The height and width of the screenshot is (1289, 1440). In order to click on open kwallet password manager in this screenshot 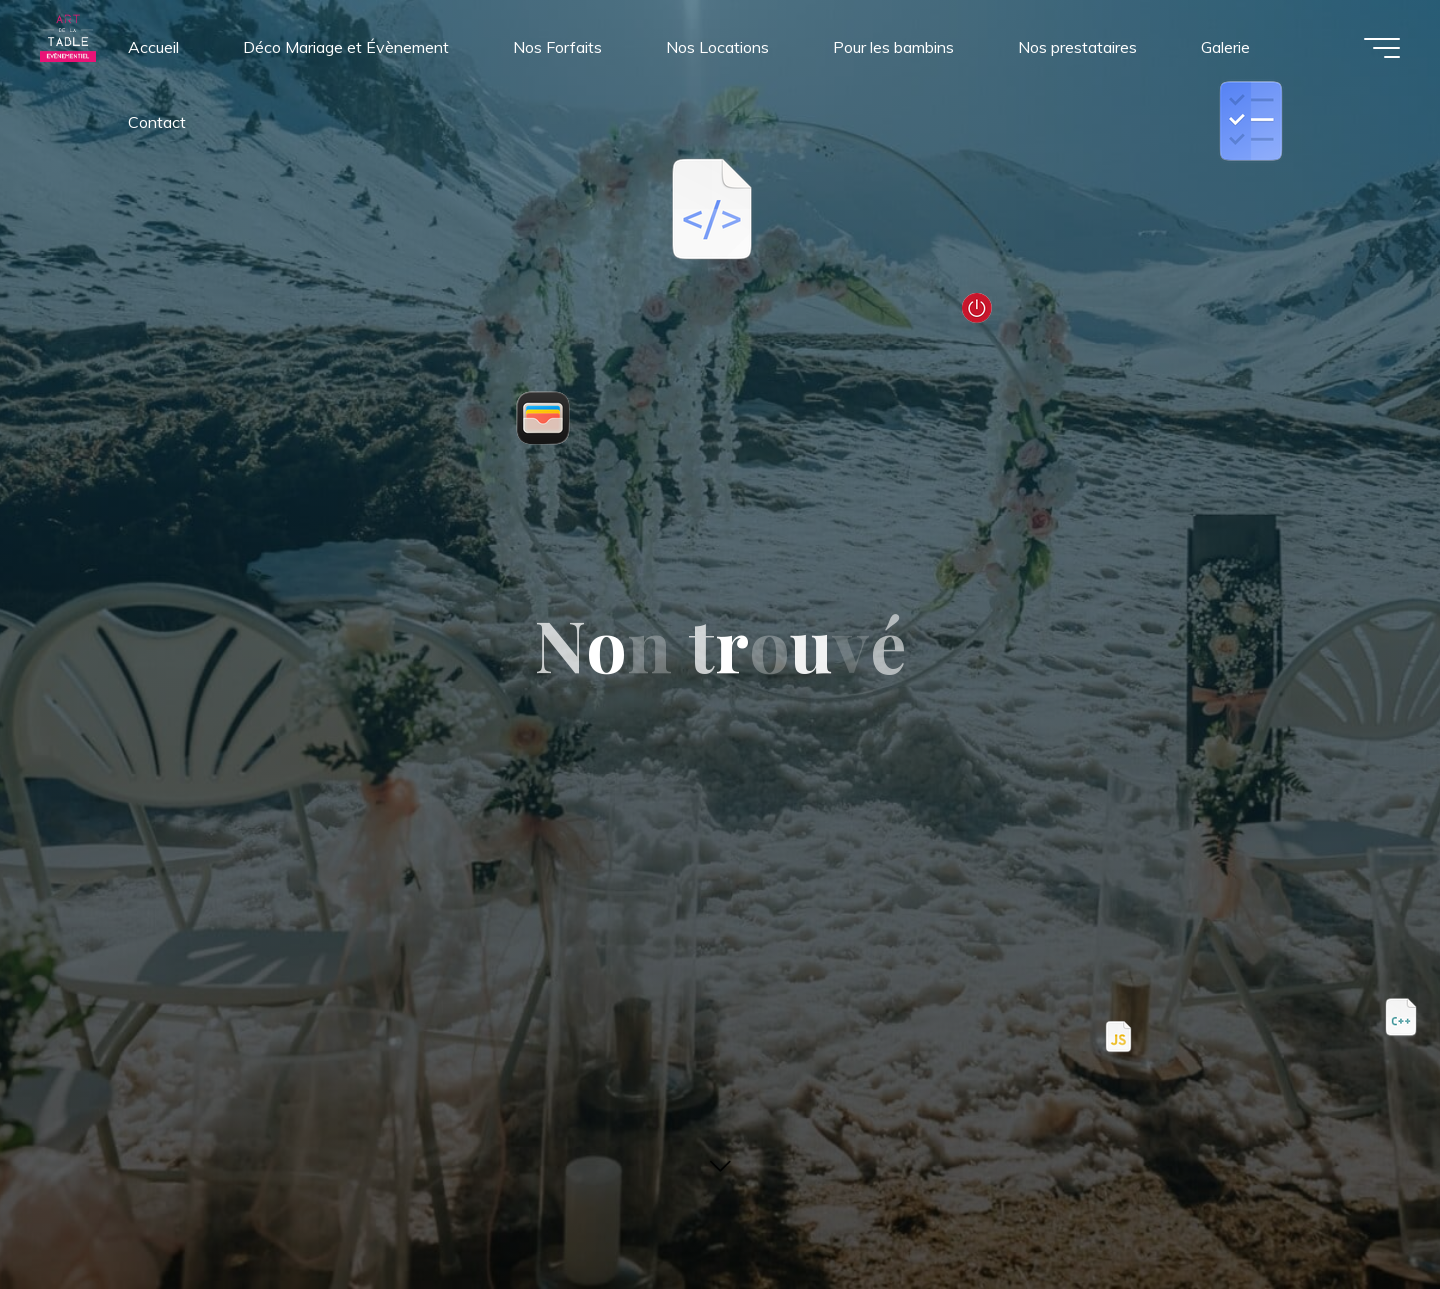, I will do `click(543, 418)`.